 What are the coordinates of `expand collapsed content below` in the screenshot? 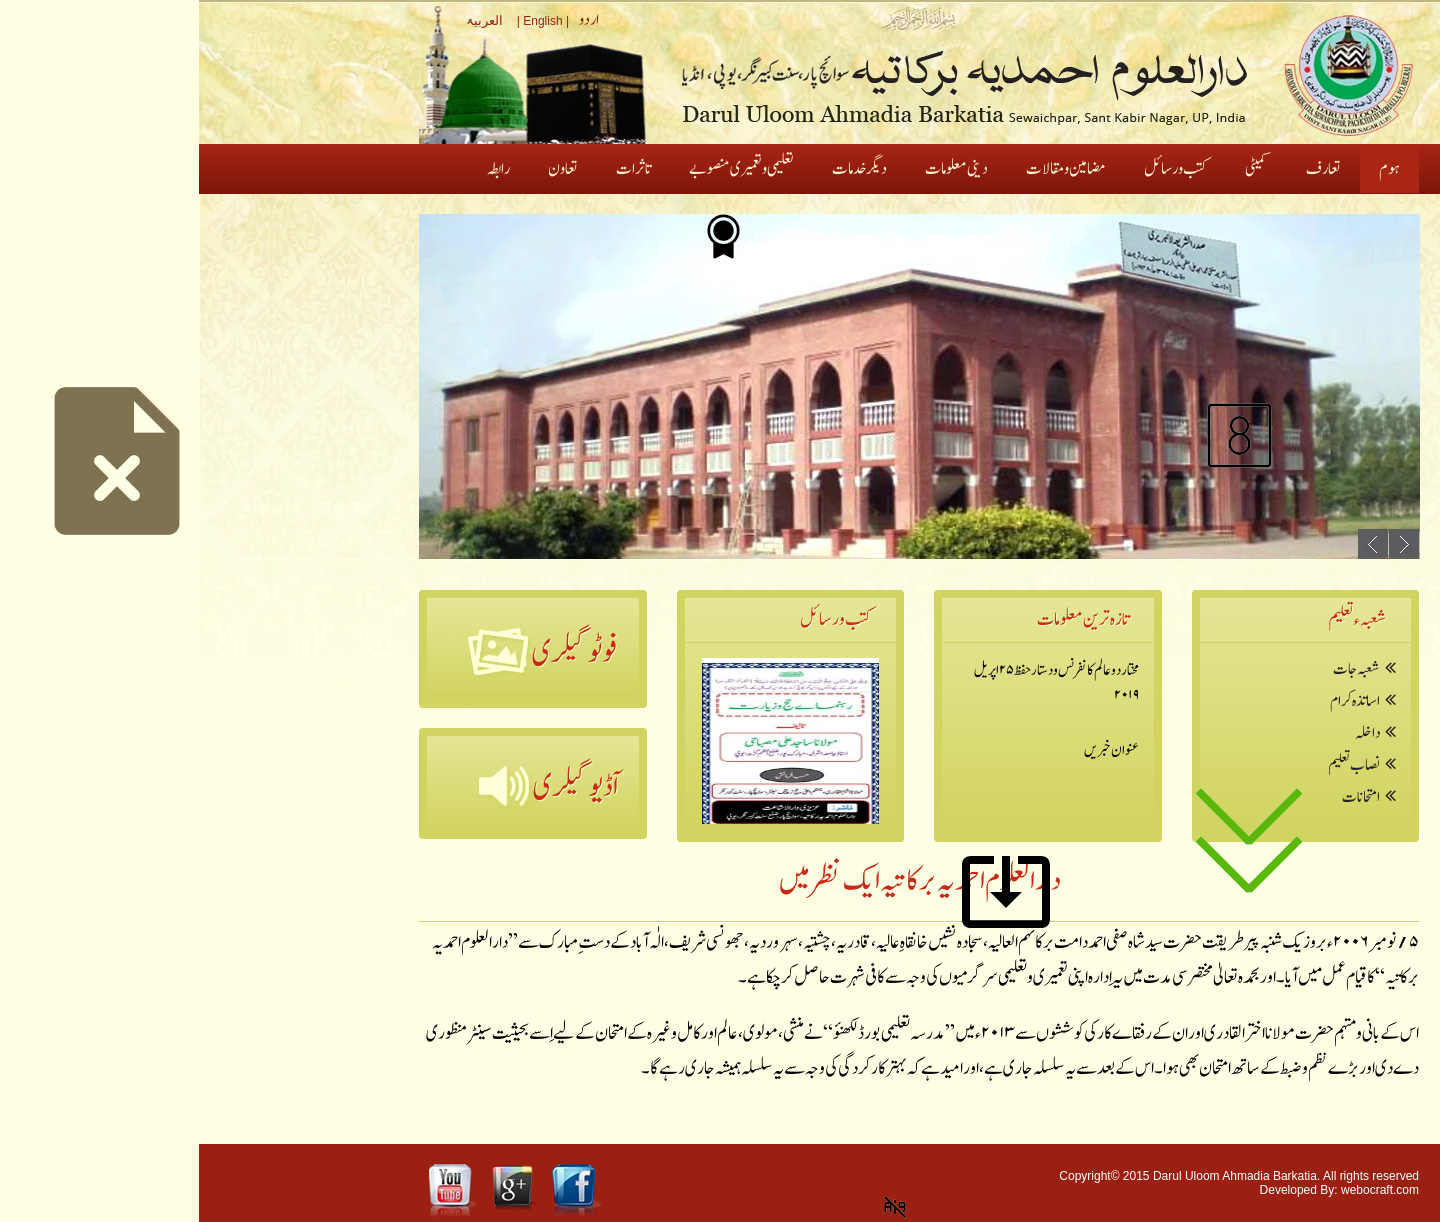 It's located at (1253, 844).